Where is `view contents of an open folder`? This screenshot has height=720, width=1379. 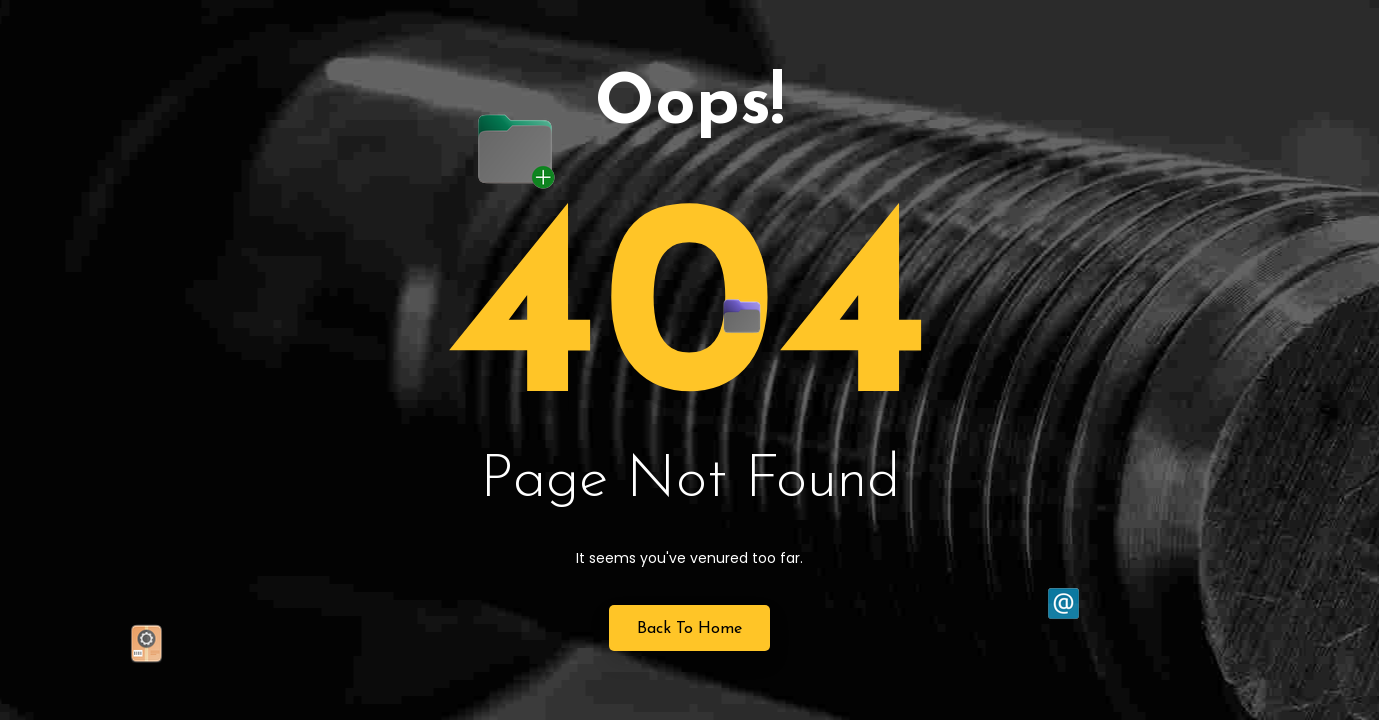 view contents of an open folder is located at coordinates (742, 316).